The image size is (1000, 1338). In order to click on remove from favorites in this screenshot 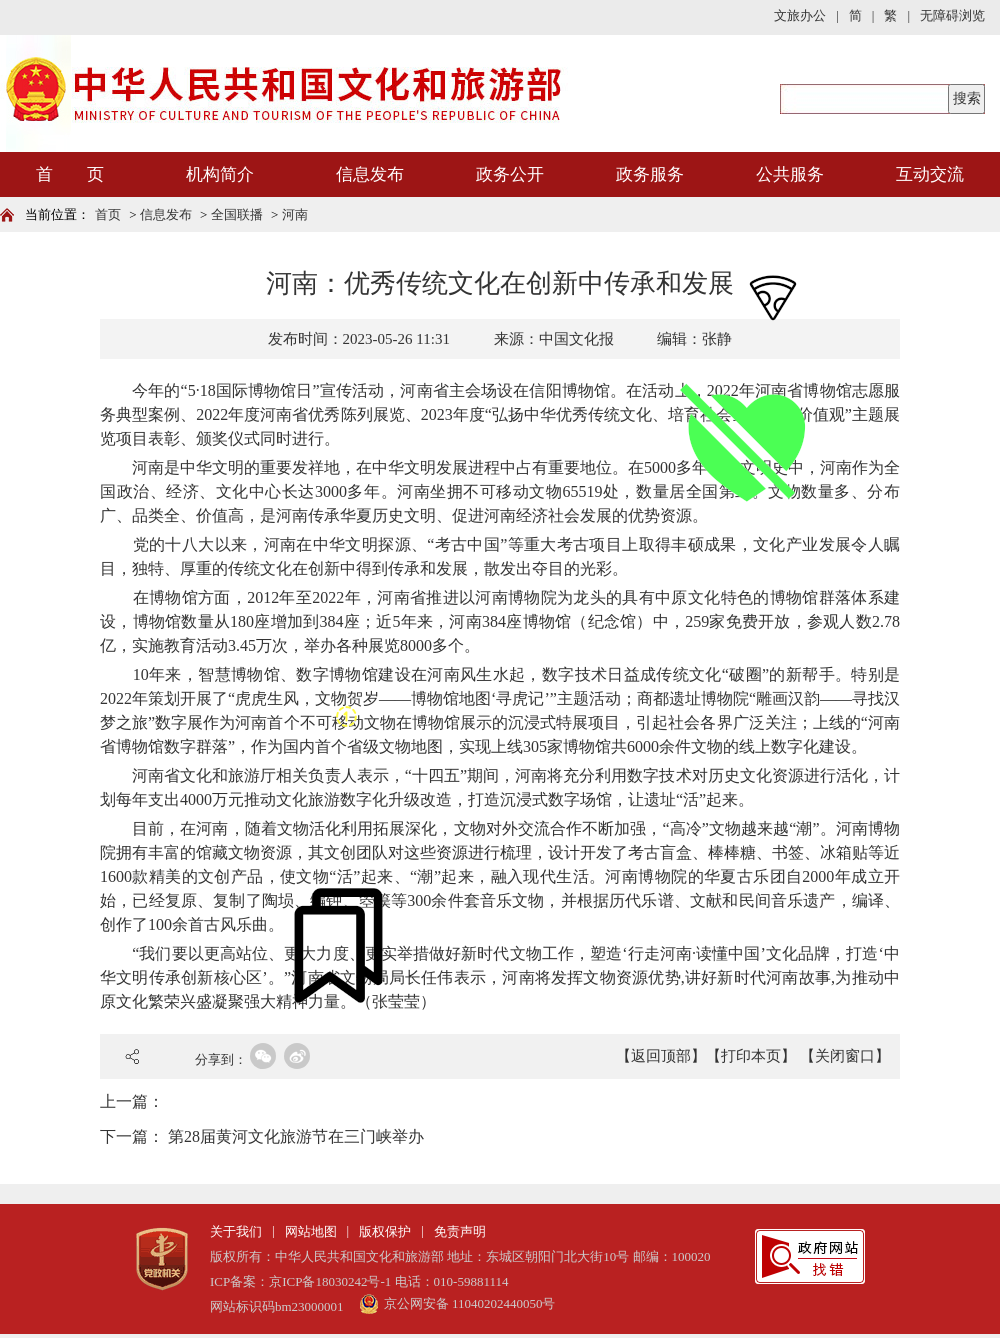, I will do `click(742, 443)`.